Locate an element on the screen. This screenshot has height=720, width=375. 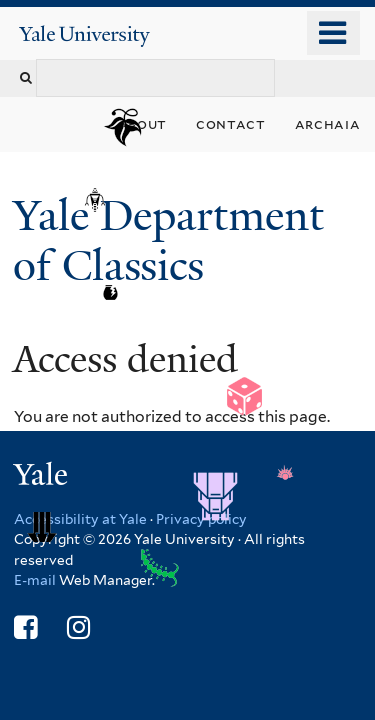
equip metal scale armor is located at coordinates (215, 496).